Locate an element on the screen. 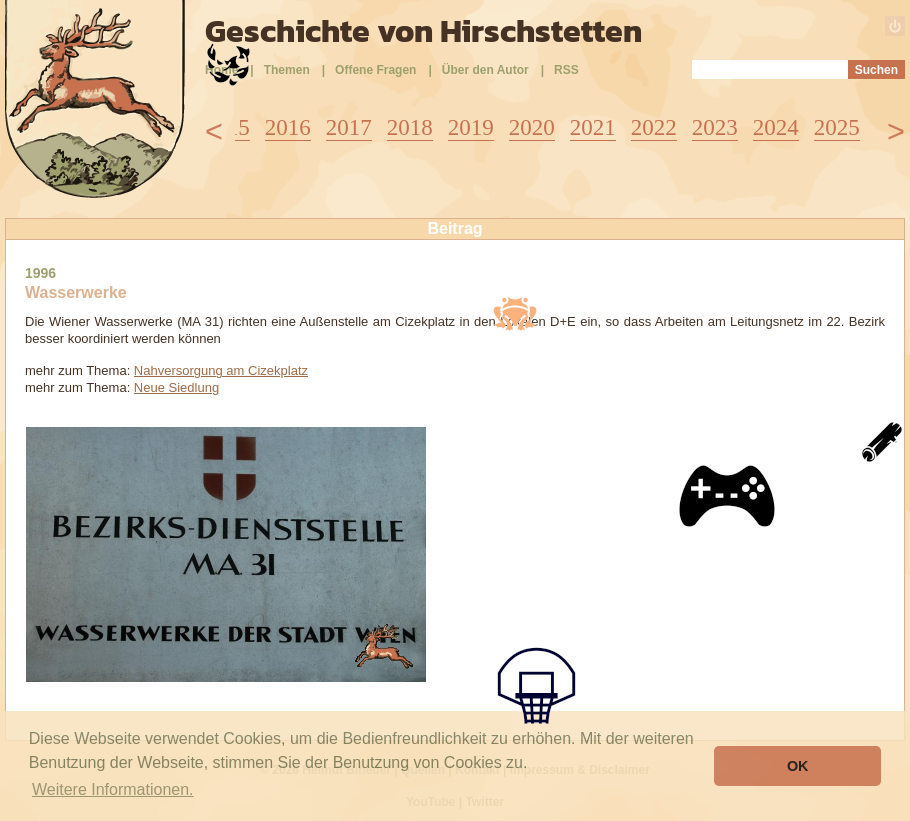 Image resolution: width=910 pixels, height=821 pixels. open gaming or game center app is located at coordinates (727, 496).